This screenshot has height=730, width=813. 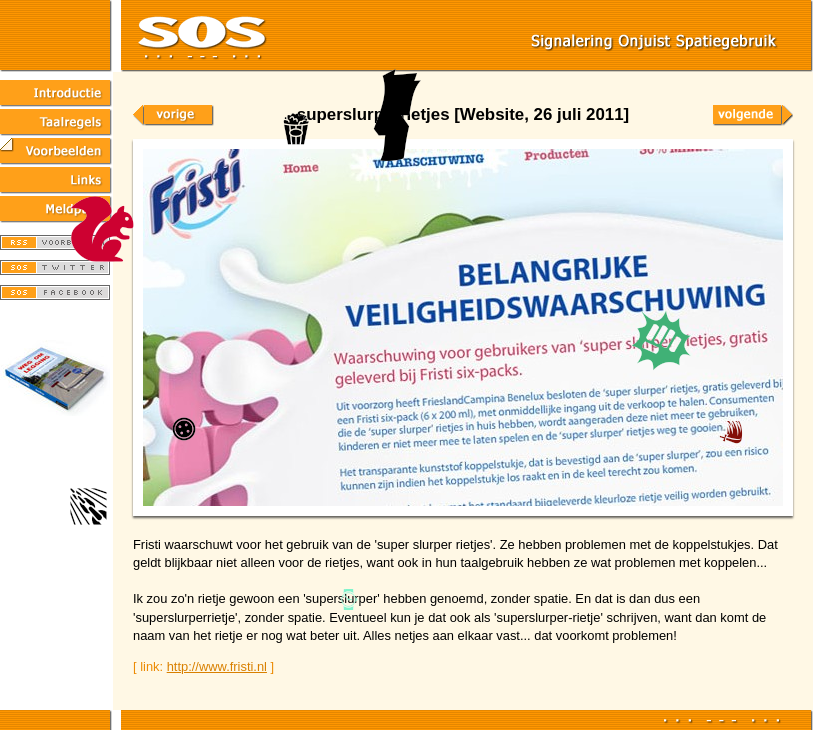 What do you see at coordinates (731, 432) in the screenshot?
I see `perform a slash attack in combat` at bounding box center [731, 432].